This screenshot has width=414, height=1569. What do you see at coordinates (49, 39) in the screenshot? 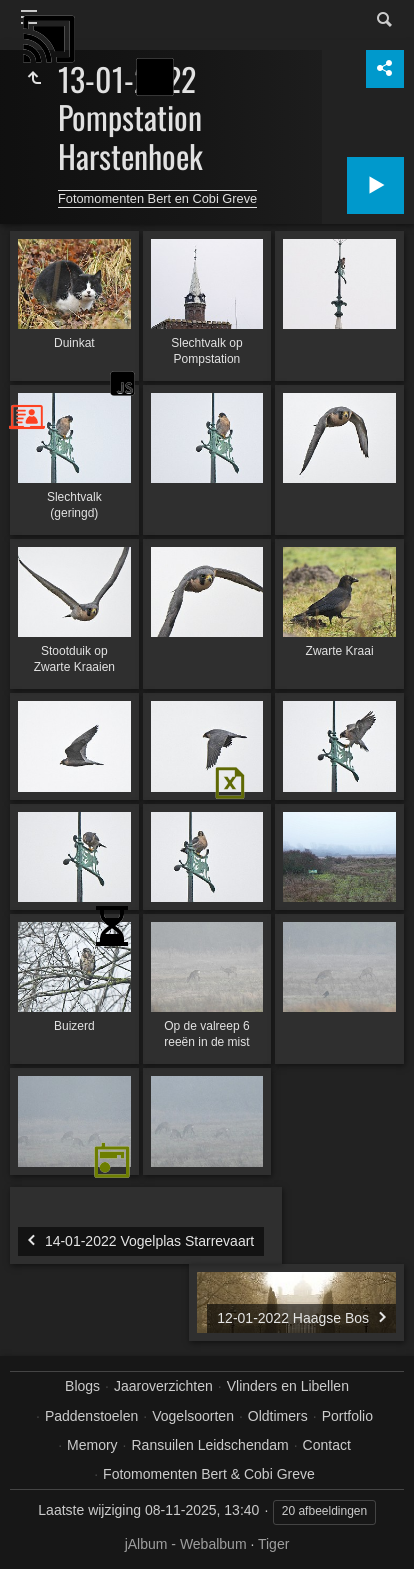
I see `cast your screen to a nearby device` at bounding box center [49, 39].